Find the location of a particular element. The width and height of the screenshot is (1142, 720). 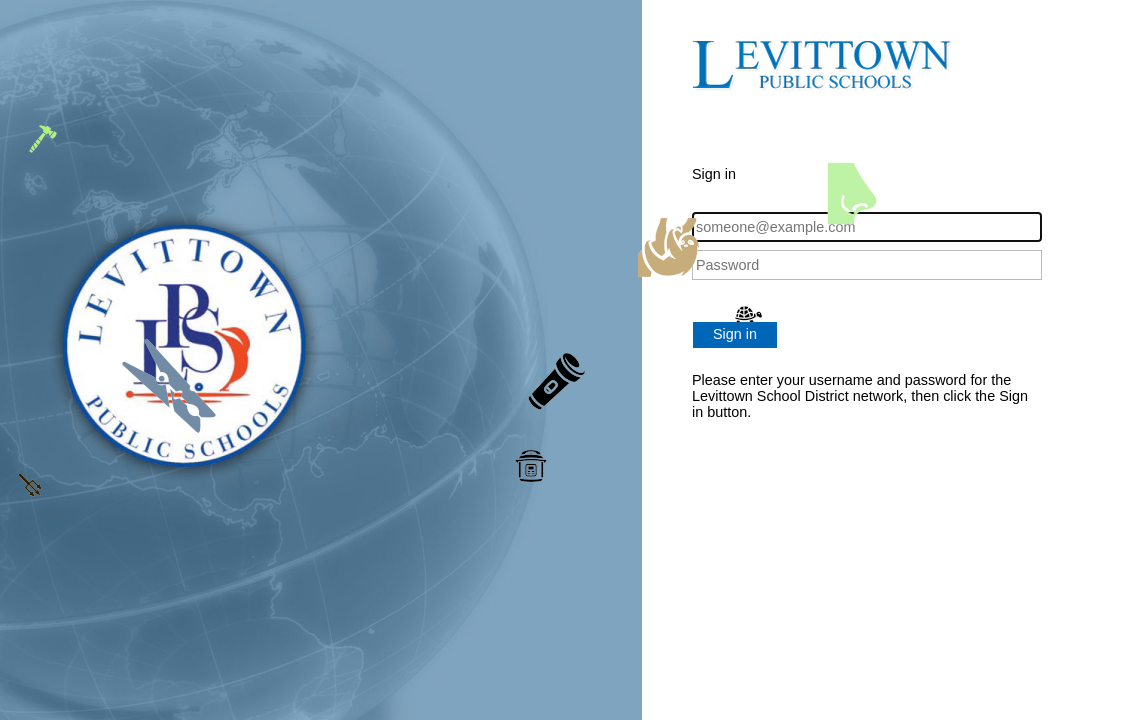

access scent or fragrance settings is located at coordinates (858, 193).